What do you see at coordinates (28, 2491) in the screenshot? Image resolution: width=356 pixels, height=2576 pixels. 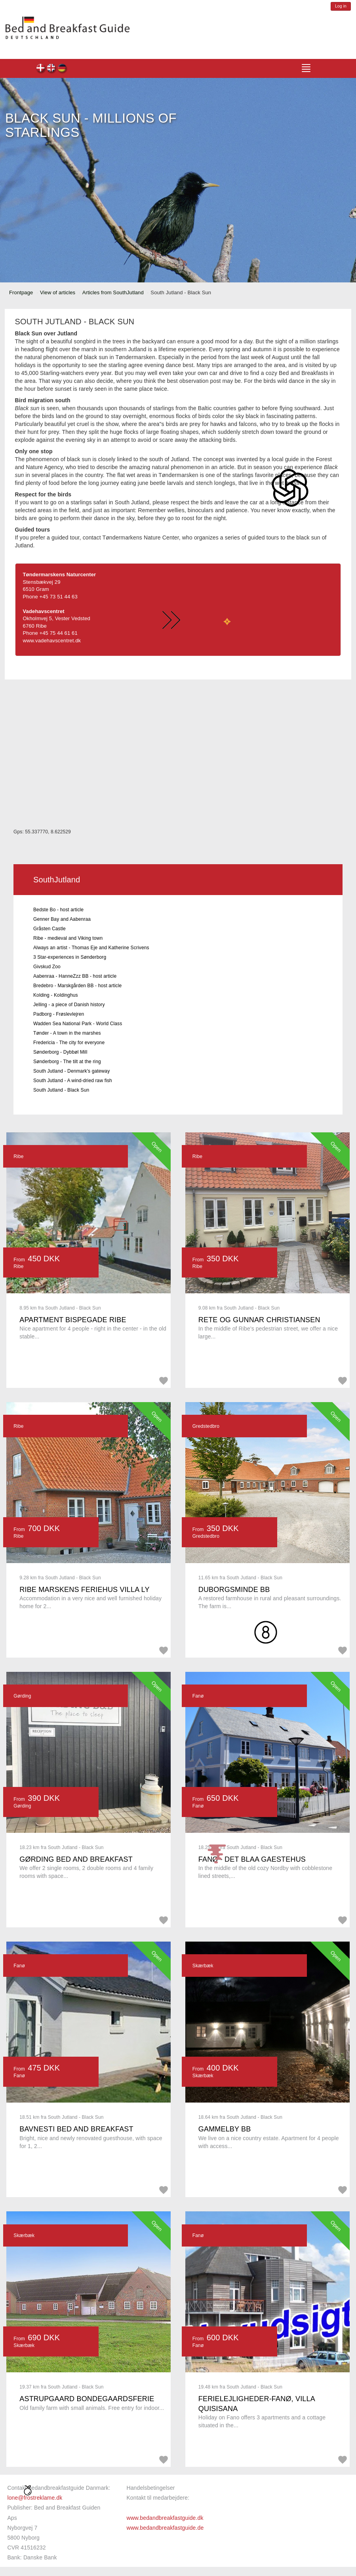 I see `indicates fruit or produce category` at bounding box center [28, 2491].